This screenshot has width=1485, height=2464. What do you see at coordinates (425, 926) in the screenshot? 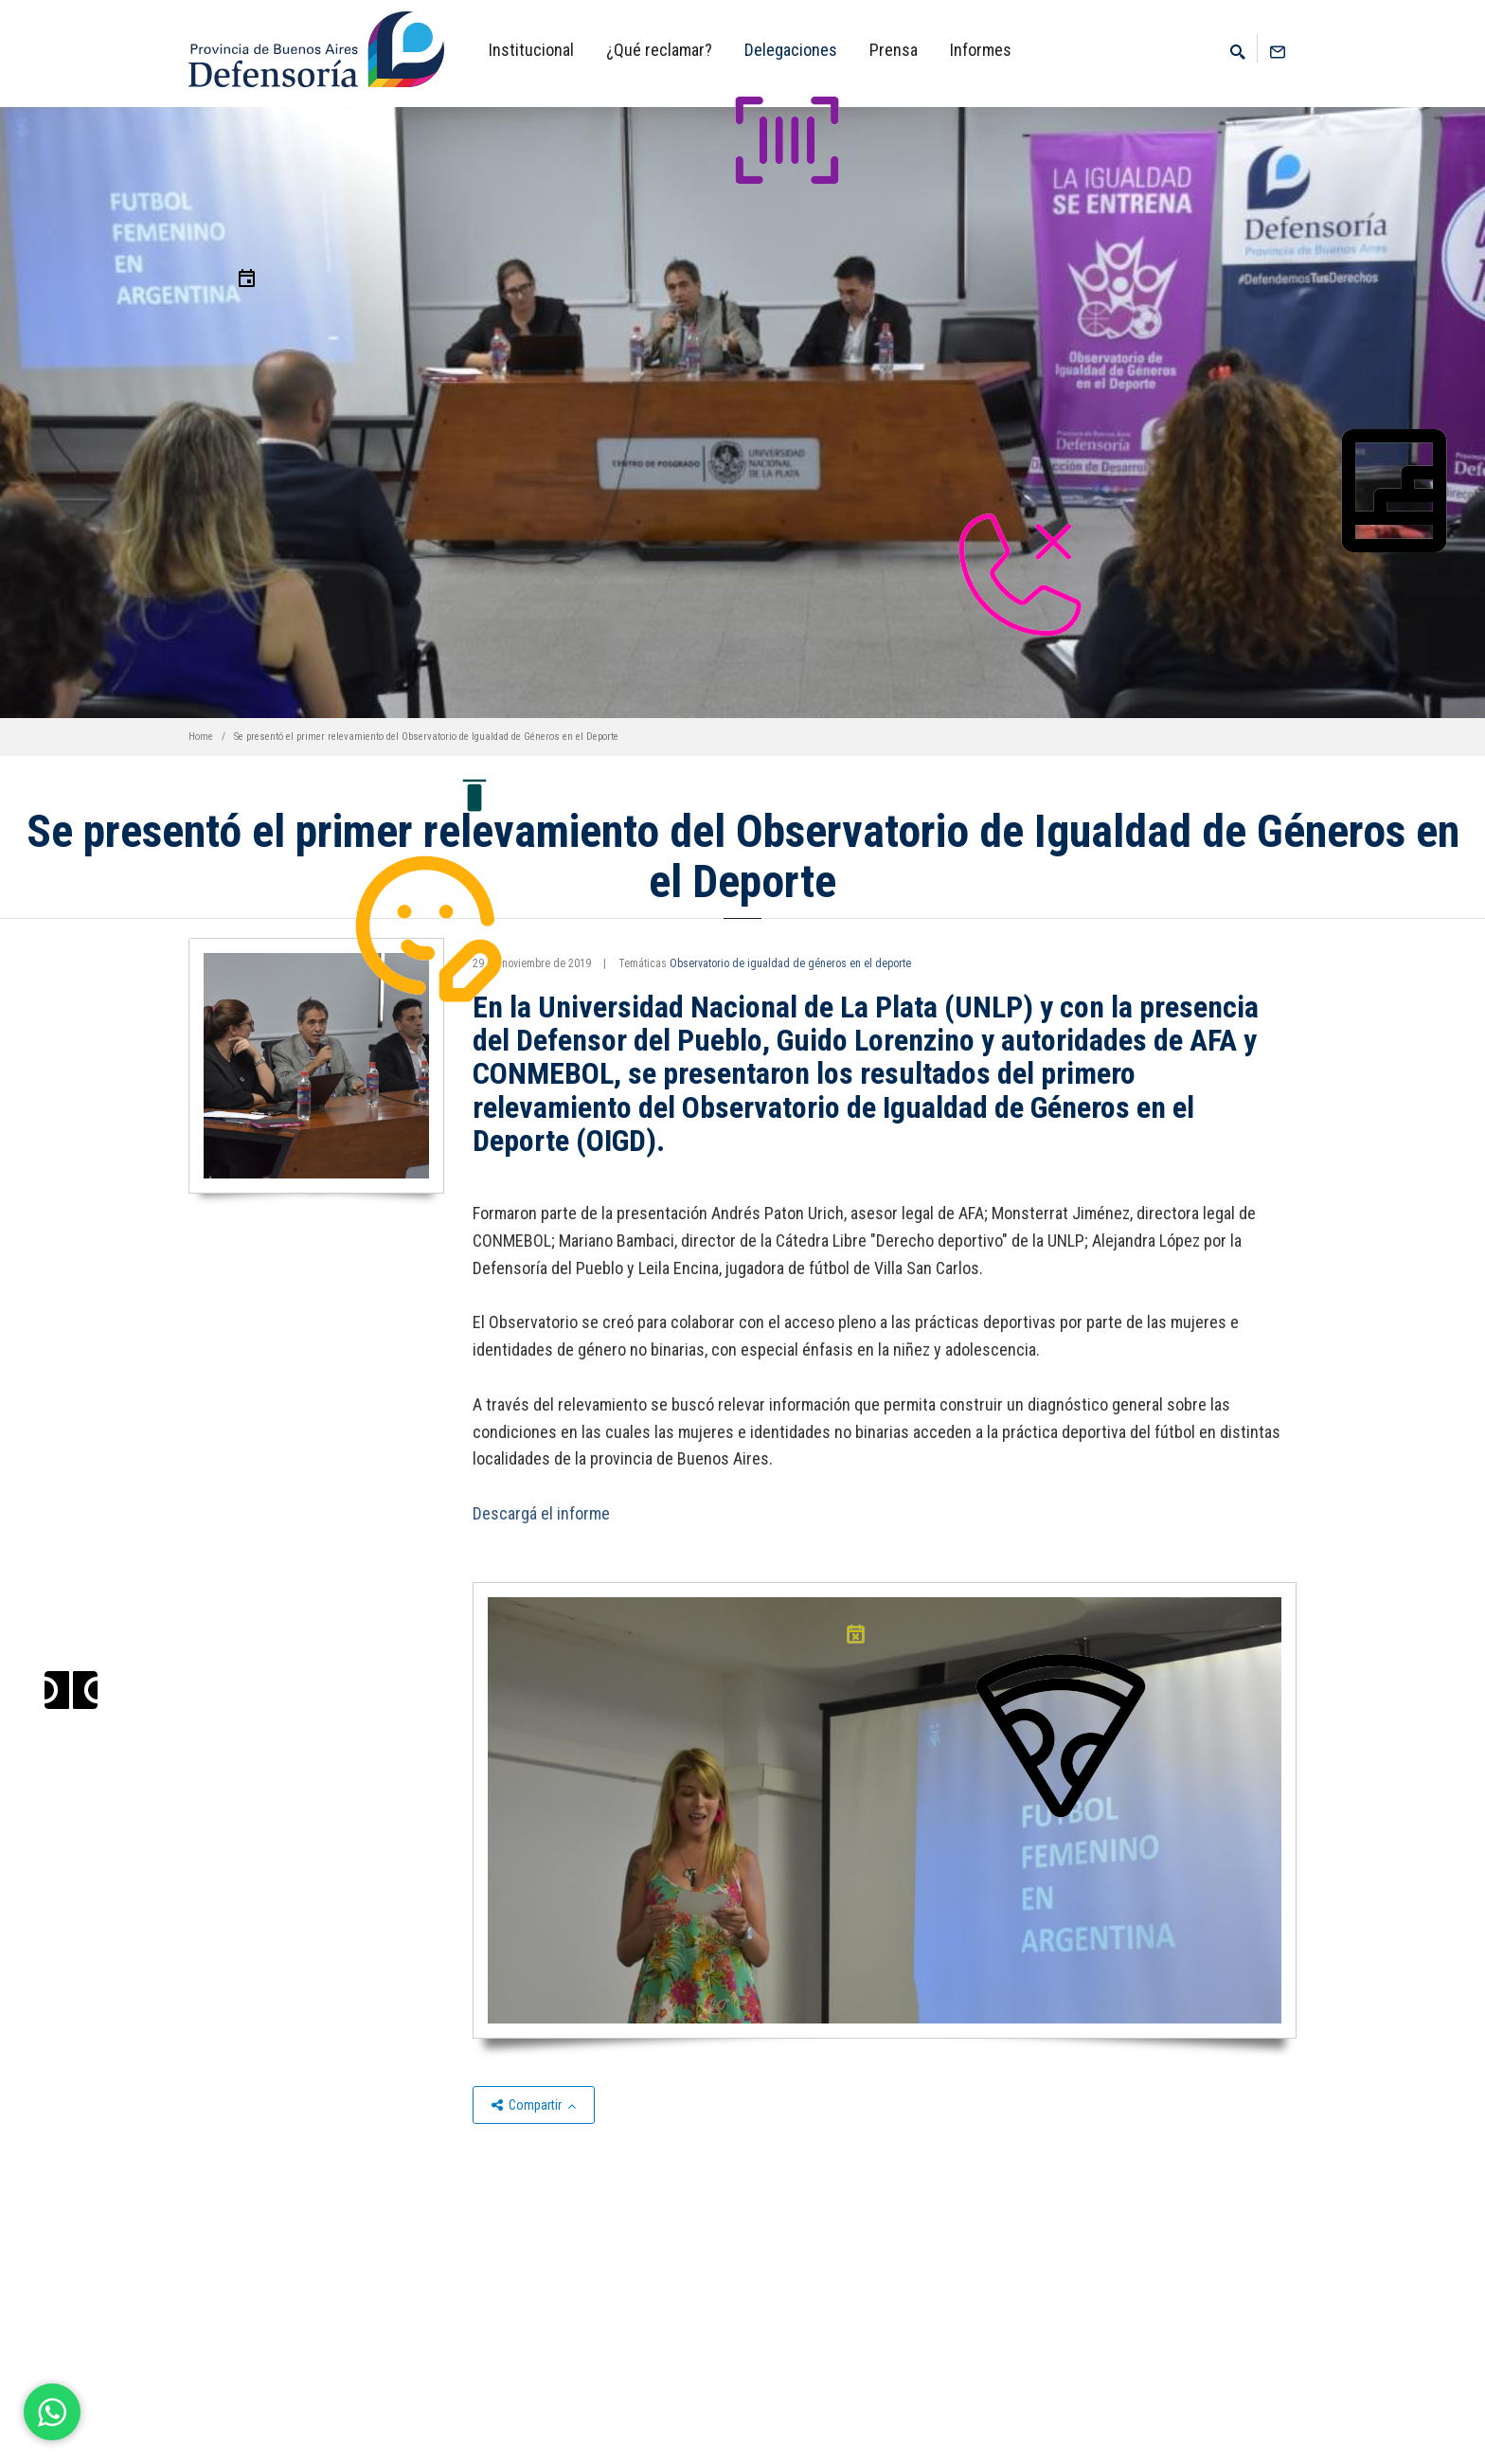
I see `edit your mood or status` at bounding box center [425, 926].